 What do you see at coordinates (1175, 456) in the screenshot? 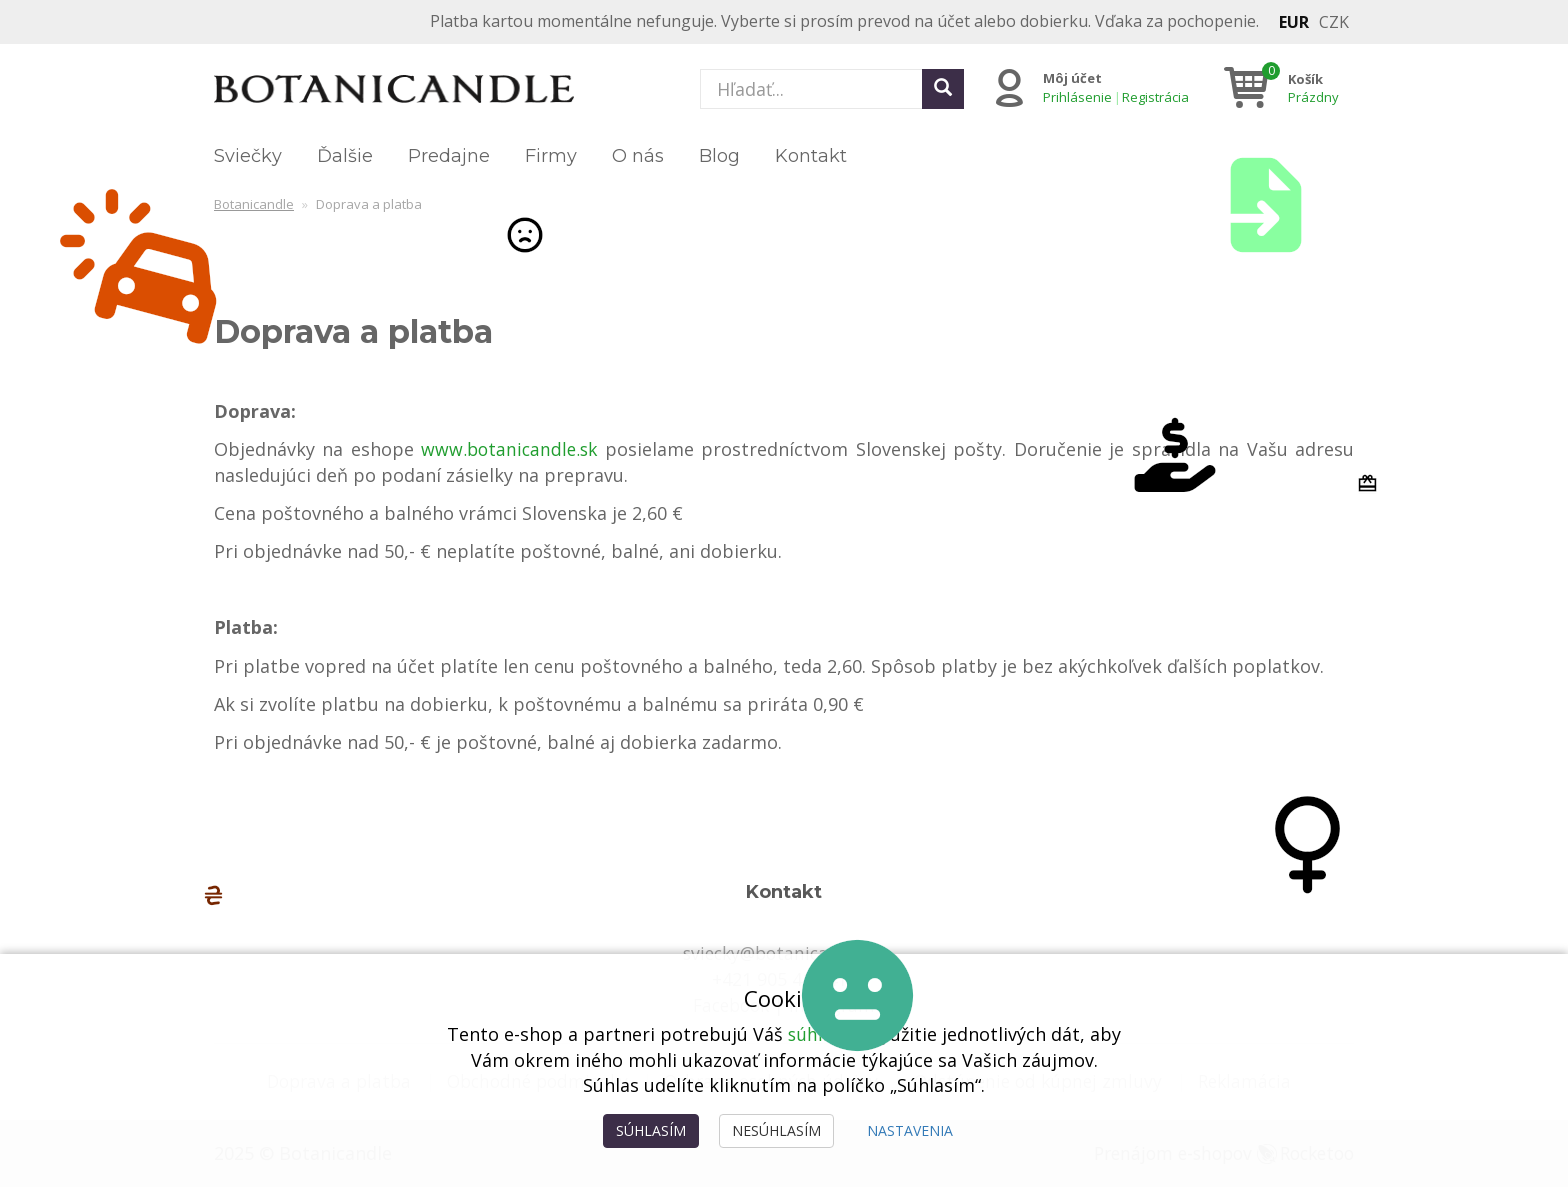
I see `make a payment or donation` at bounding box center [1175, 456].